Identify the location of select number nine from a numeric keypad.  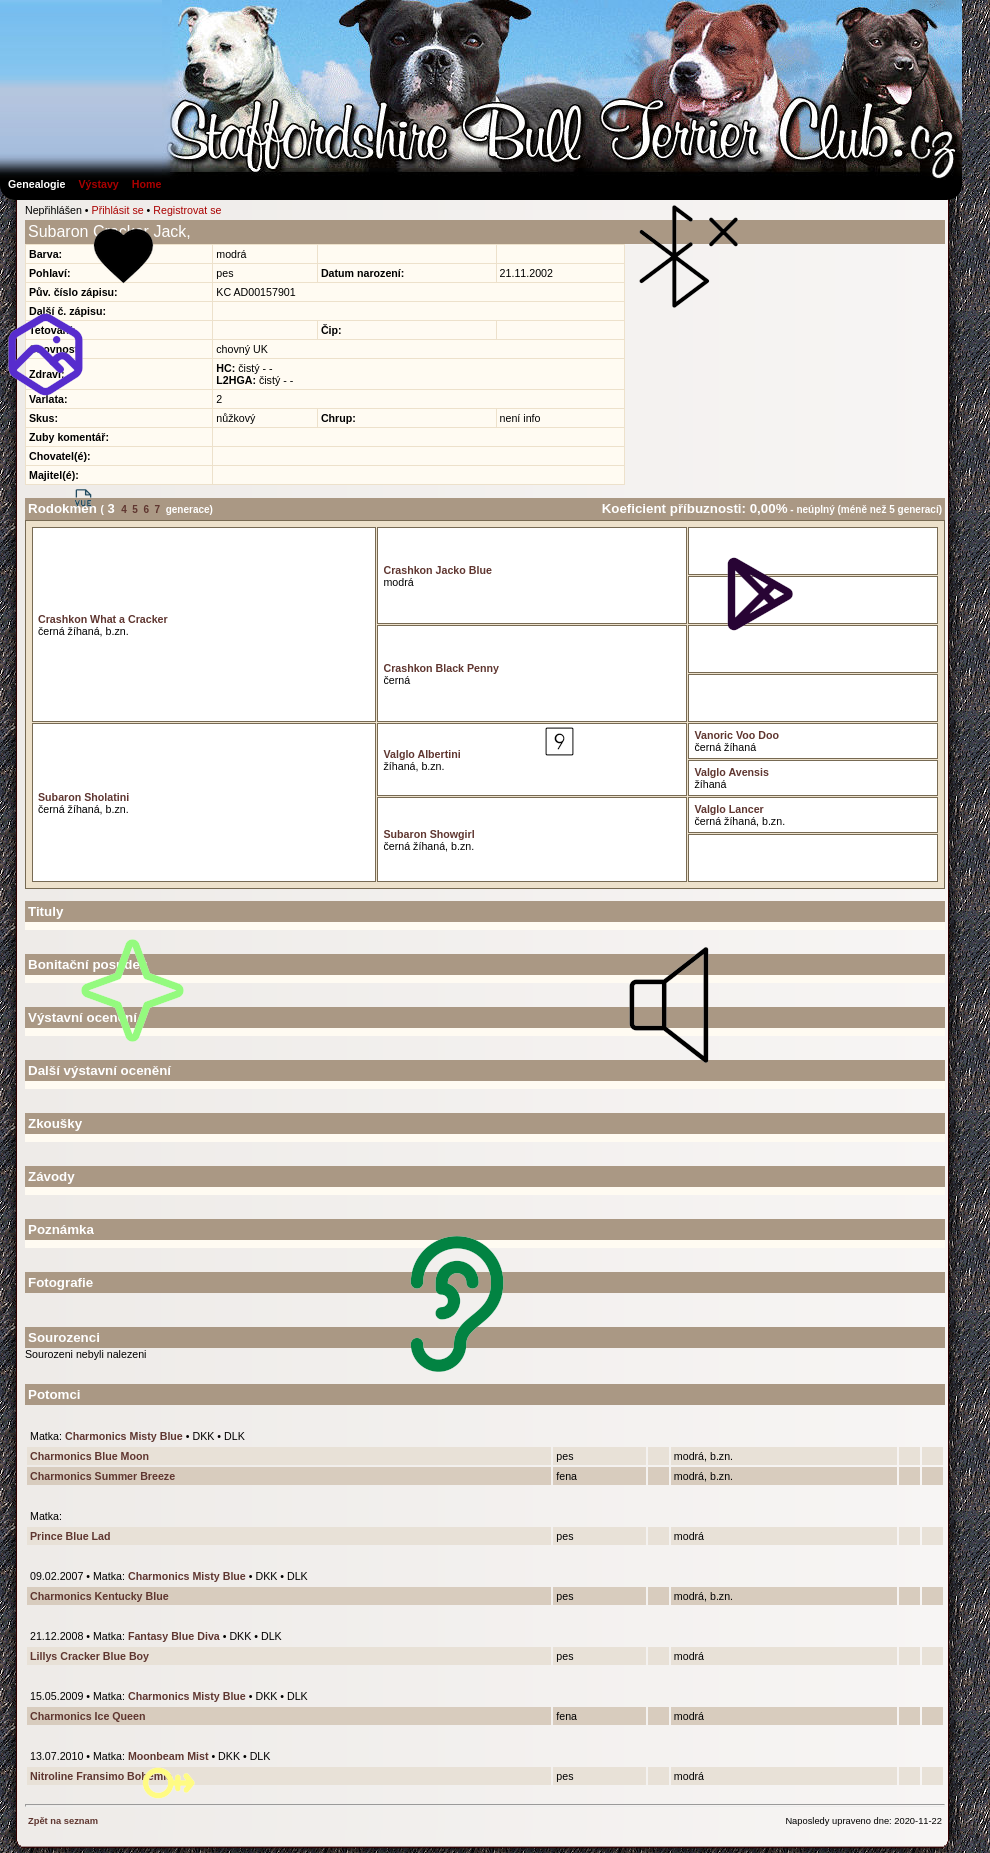
(559, 741).